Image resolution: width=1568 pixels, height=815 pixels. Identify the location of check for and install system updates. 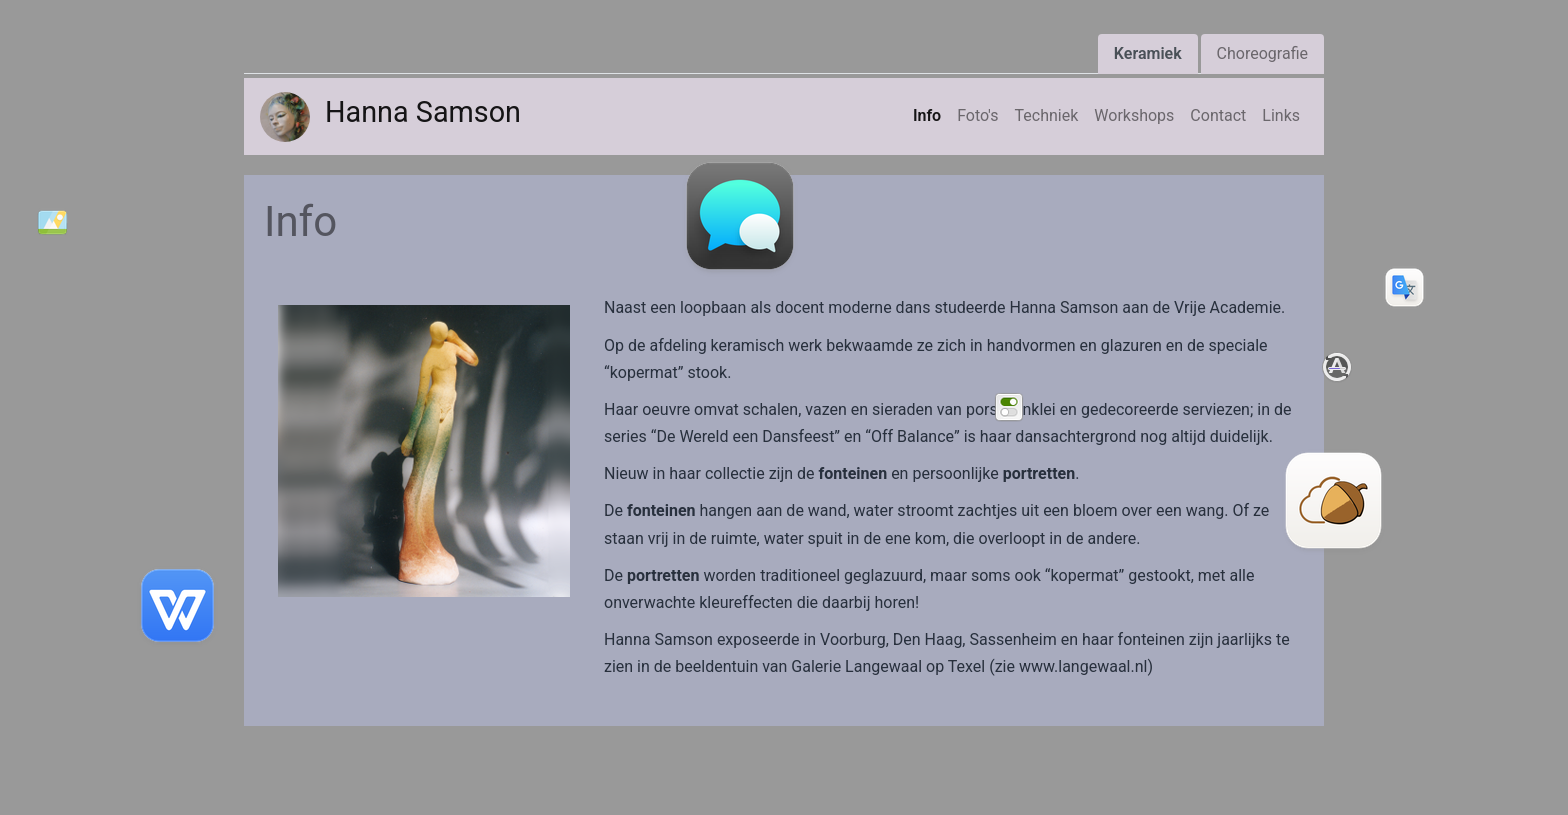
(1337, 367).